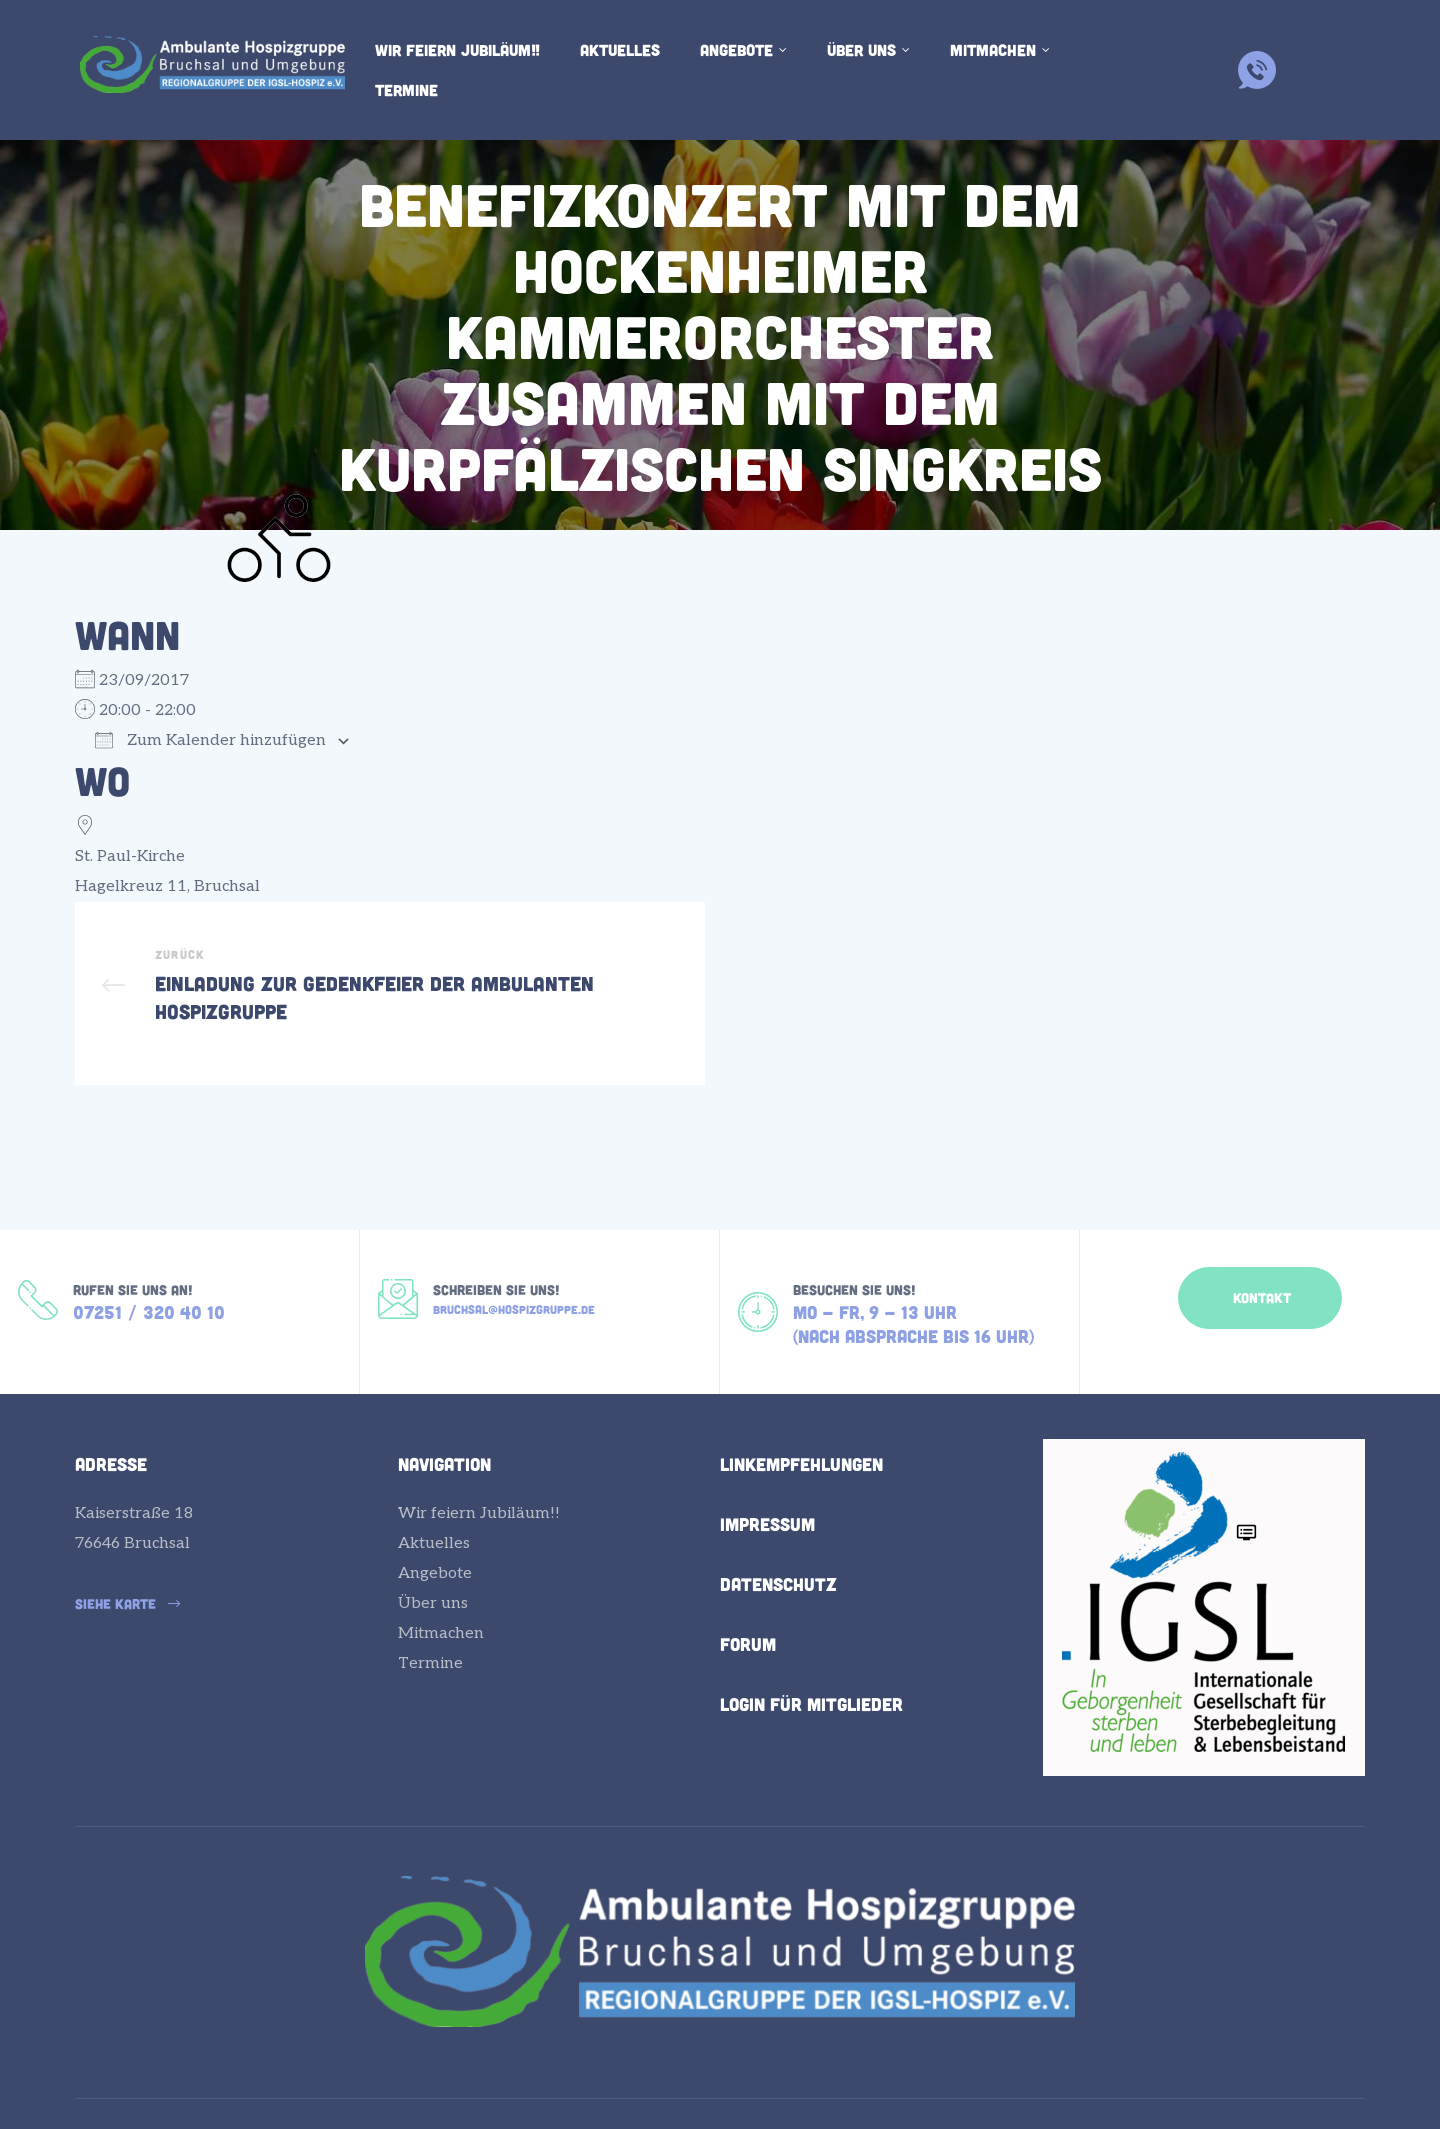  I want to click on access DVR or recorded content, so click(1246, 1532).